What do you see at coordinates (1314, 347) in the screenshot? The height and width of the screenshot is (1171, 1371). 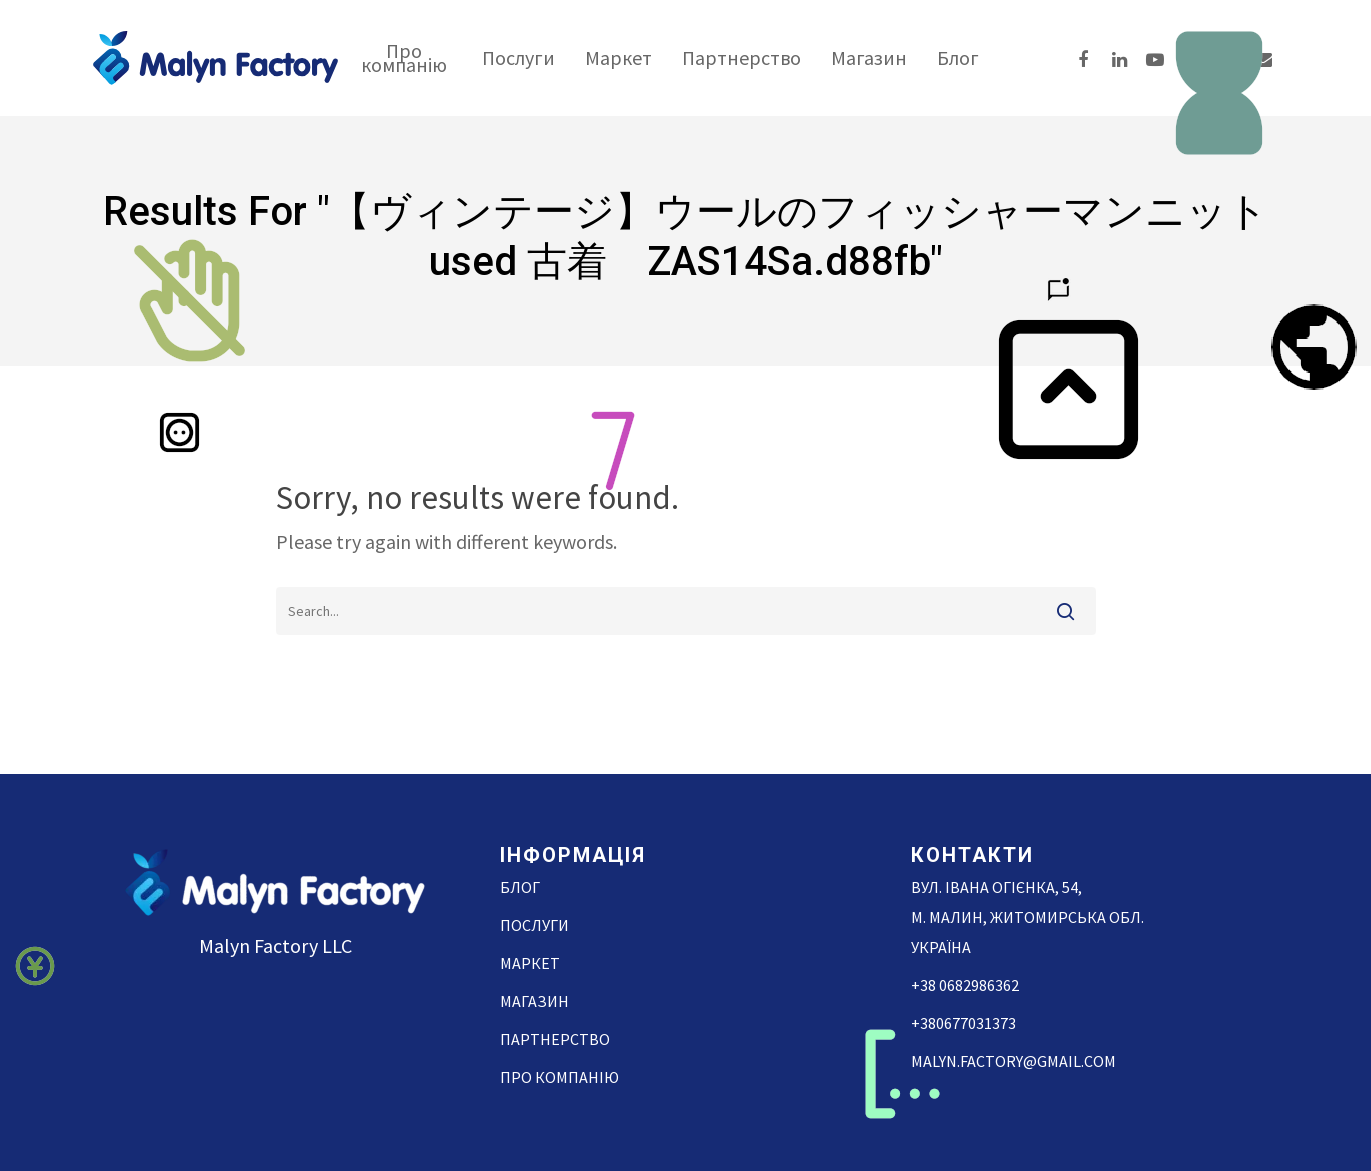 I see `access public or global content` at bounding box center [1314, 347].